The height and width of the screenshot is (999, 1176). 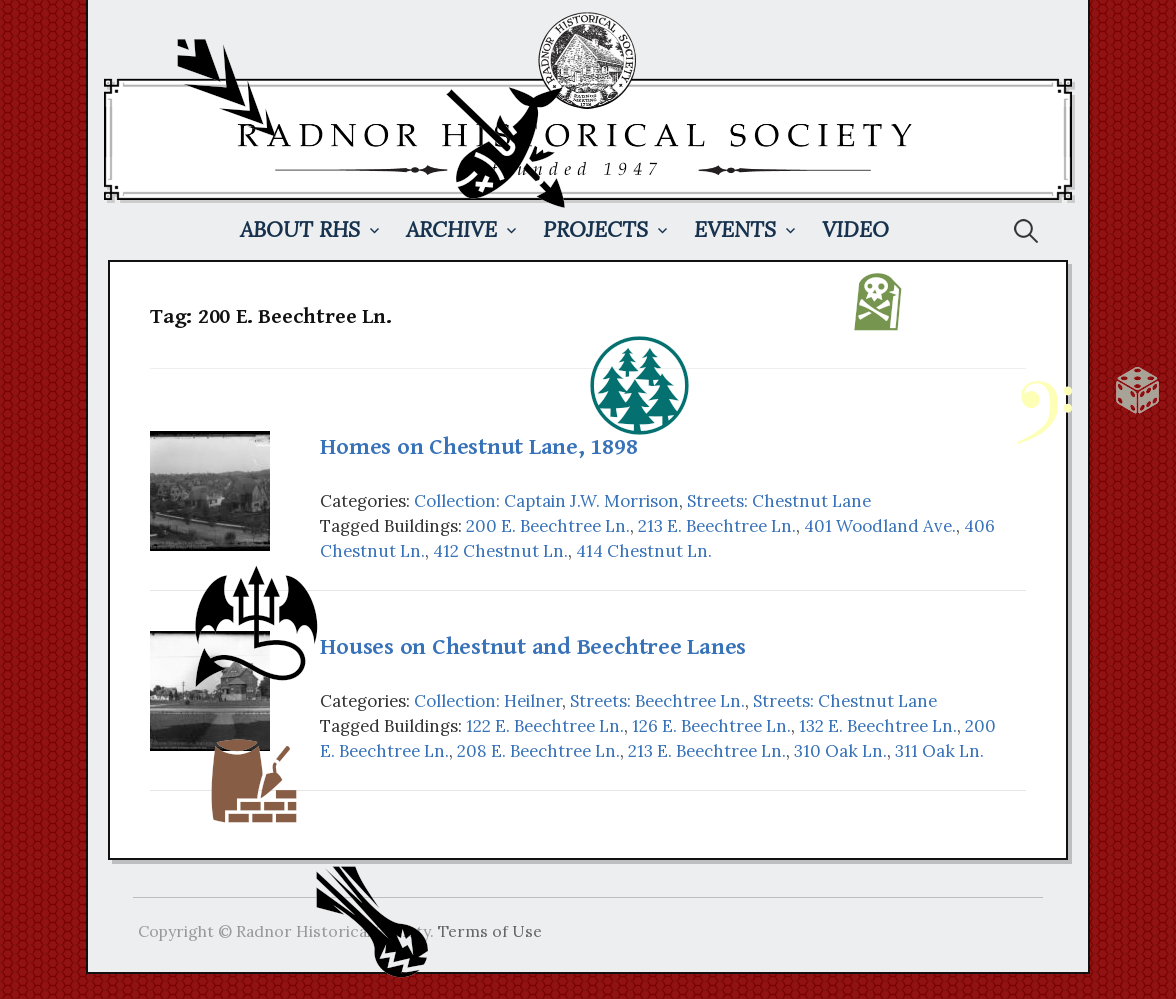 What do you see at coordinates (505, 147) in the screenshot?
I see `spearfishing activity or game mode` at bounding box center [505, 147].